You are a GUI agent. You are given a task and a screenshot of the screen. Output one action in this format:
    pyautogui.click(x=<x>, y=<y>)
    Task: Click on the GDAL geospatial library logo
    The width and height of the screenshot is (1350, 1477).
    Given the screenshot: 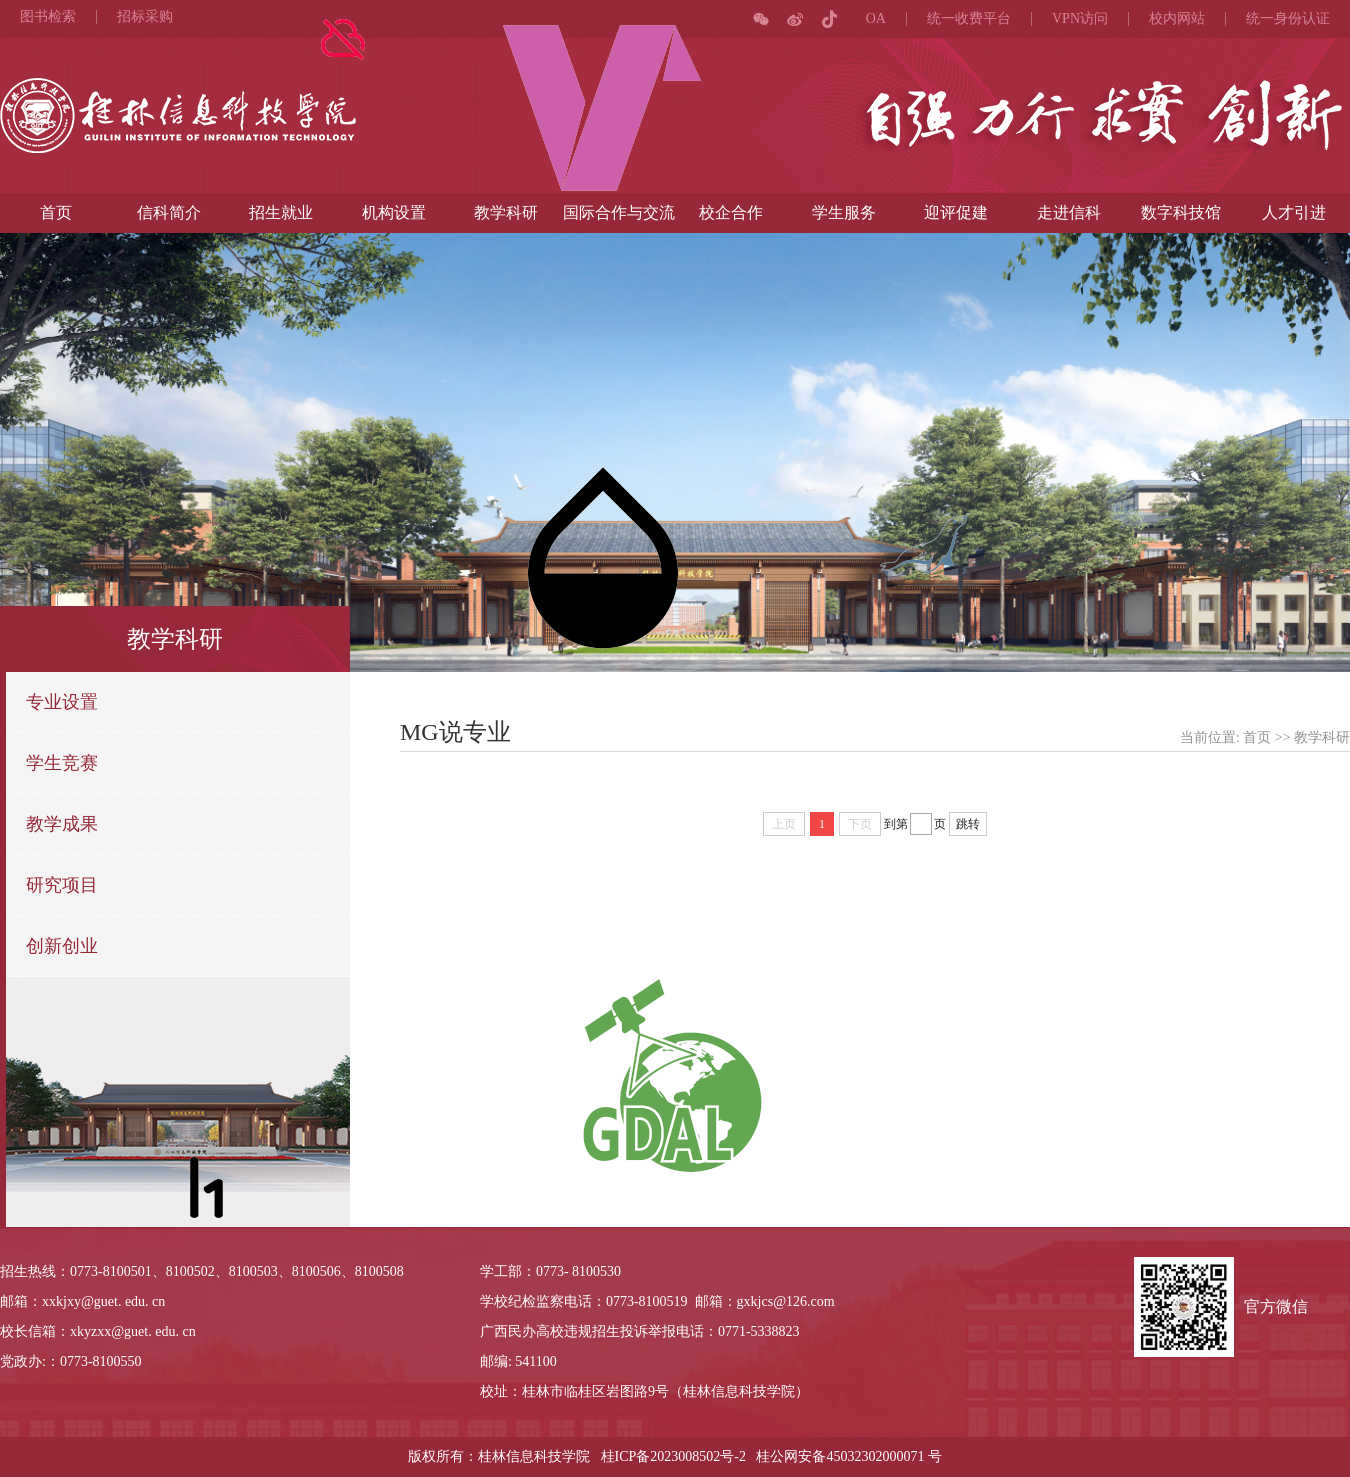 What is the action you would take?
    pyautogui.click(x=672, y=1075)
    